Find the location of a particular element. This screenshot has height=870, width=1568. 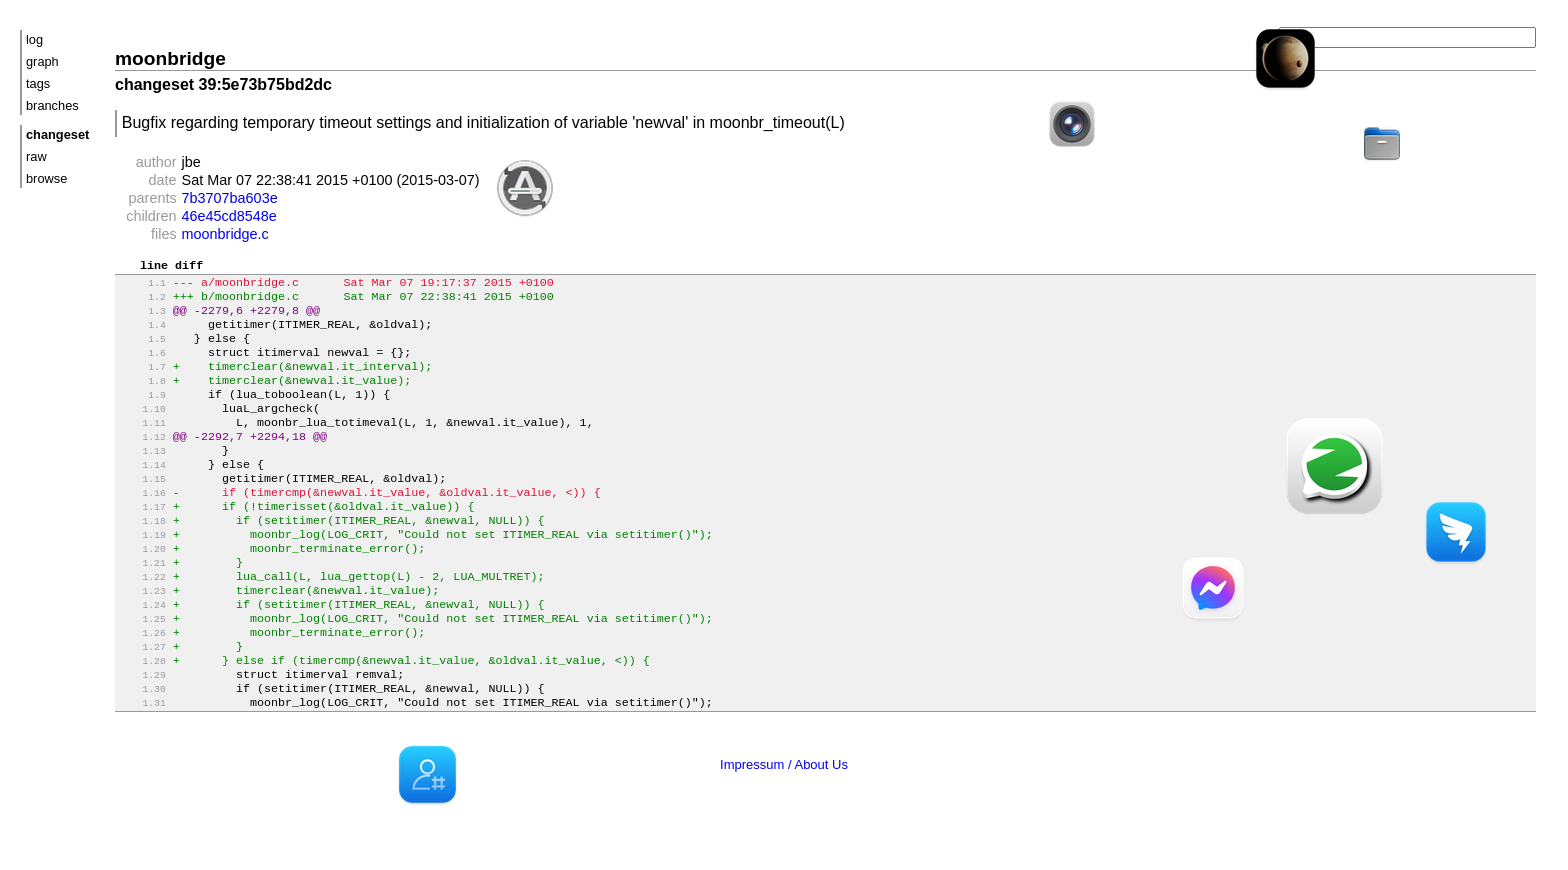

open caprine, a third-party facebook messenger client is located at coordinates (1213, 588).